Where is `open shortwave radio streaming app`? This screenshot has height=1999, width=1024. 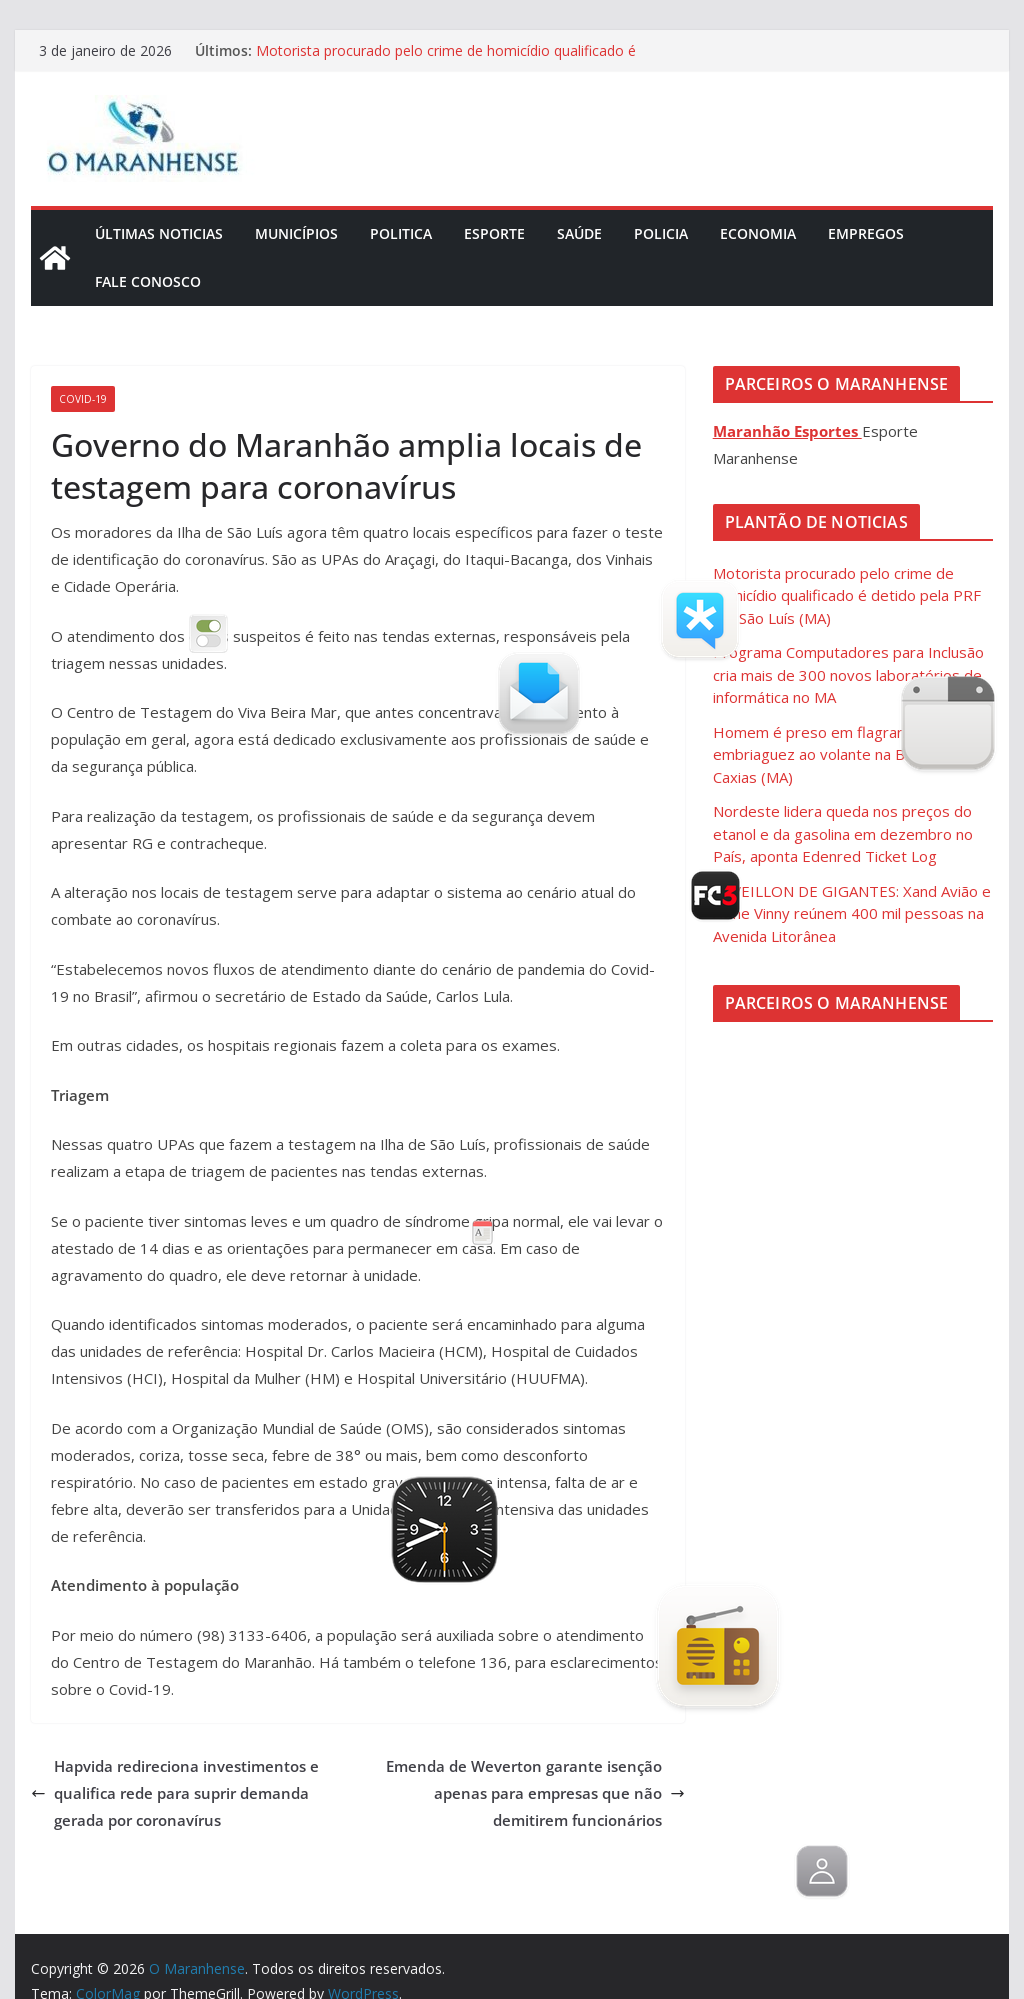 open shortwave radio streaming app is located at coordinates (718, 1646).